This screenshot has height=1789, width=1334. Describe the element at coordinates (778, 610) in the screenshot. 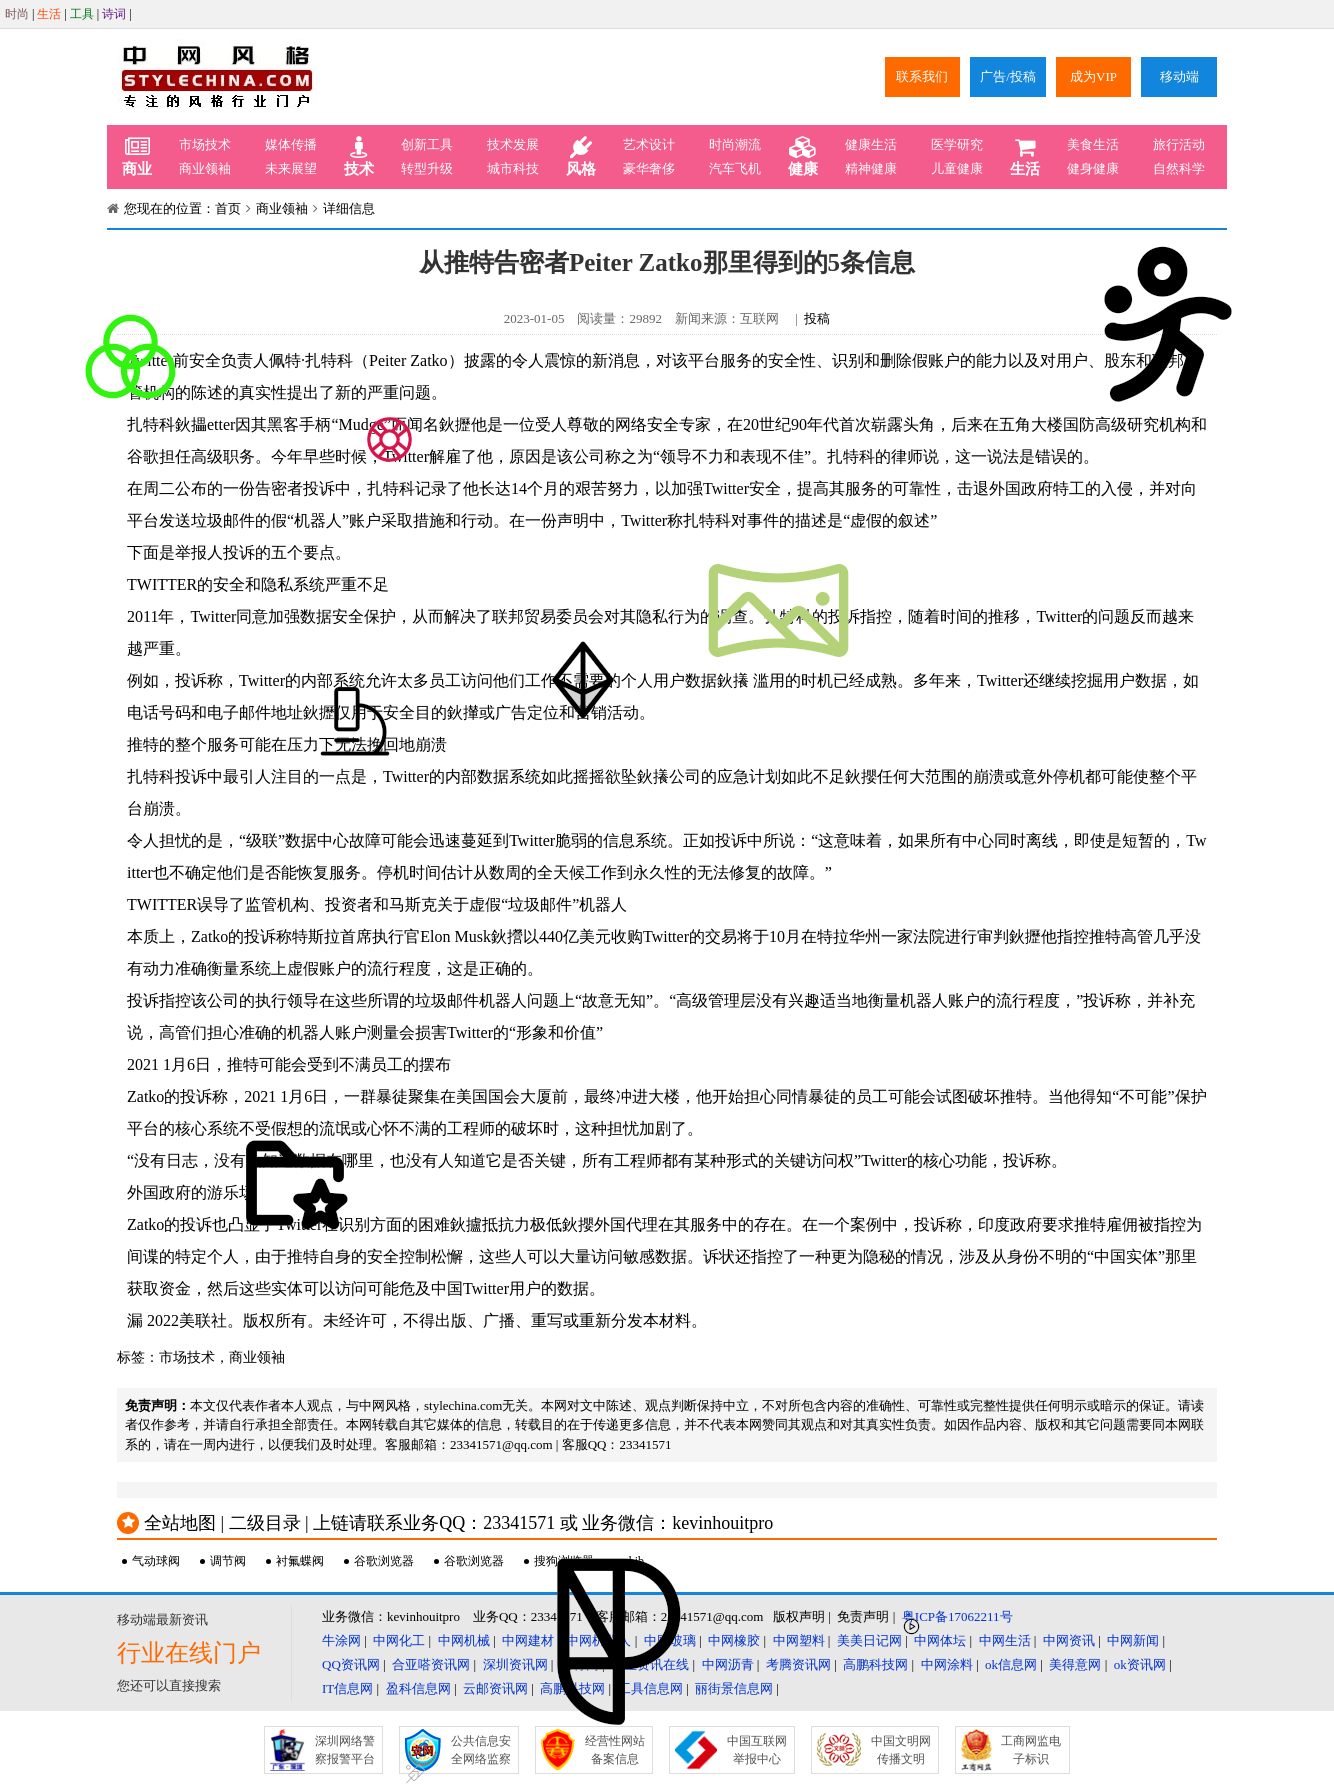

I see `view panorama photos` at that location.